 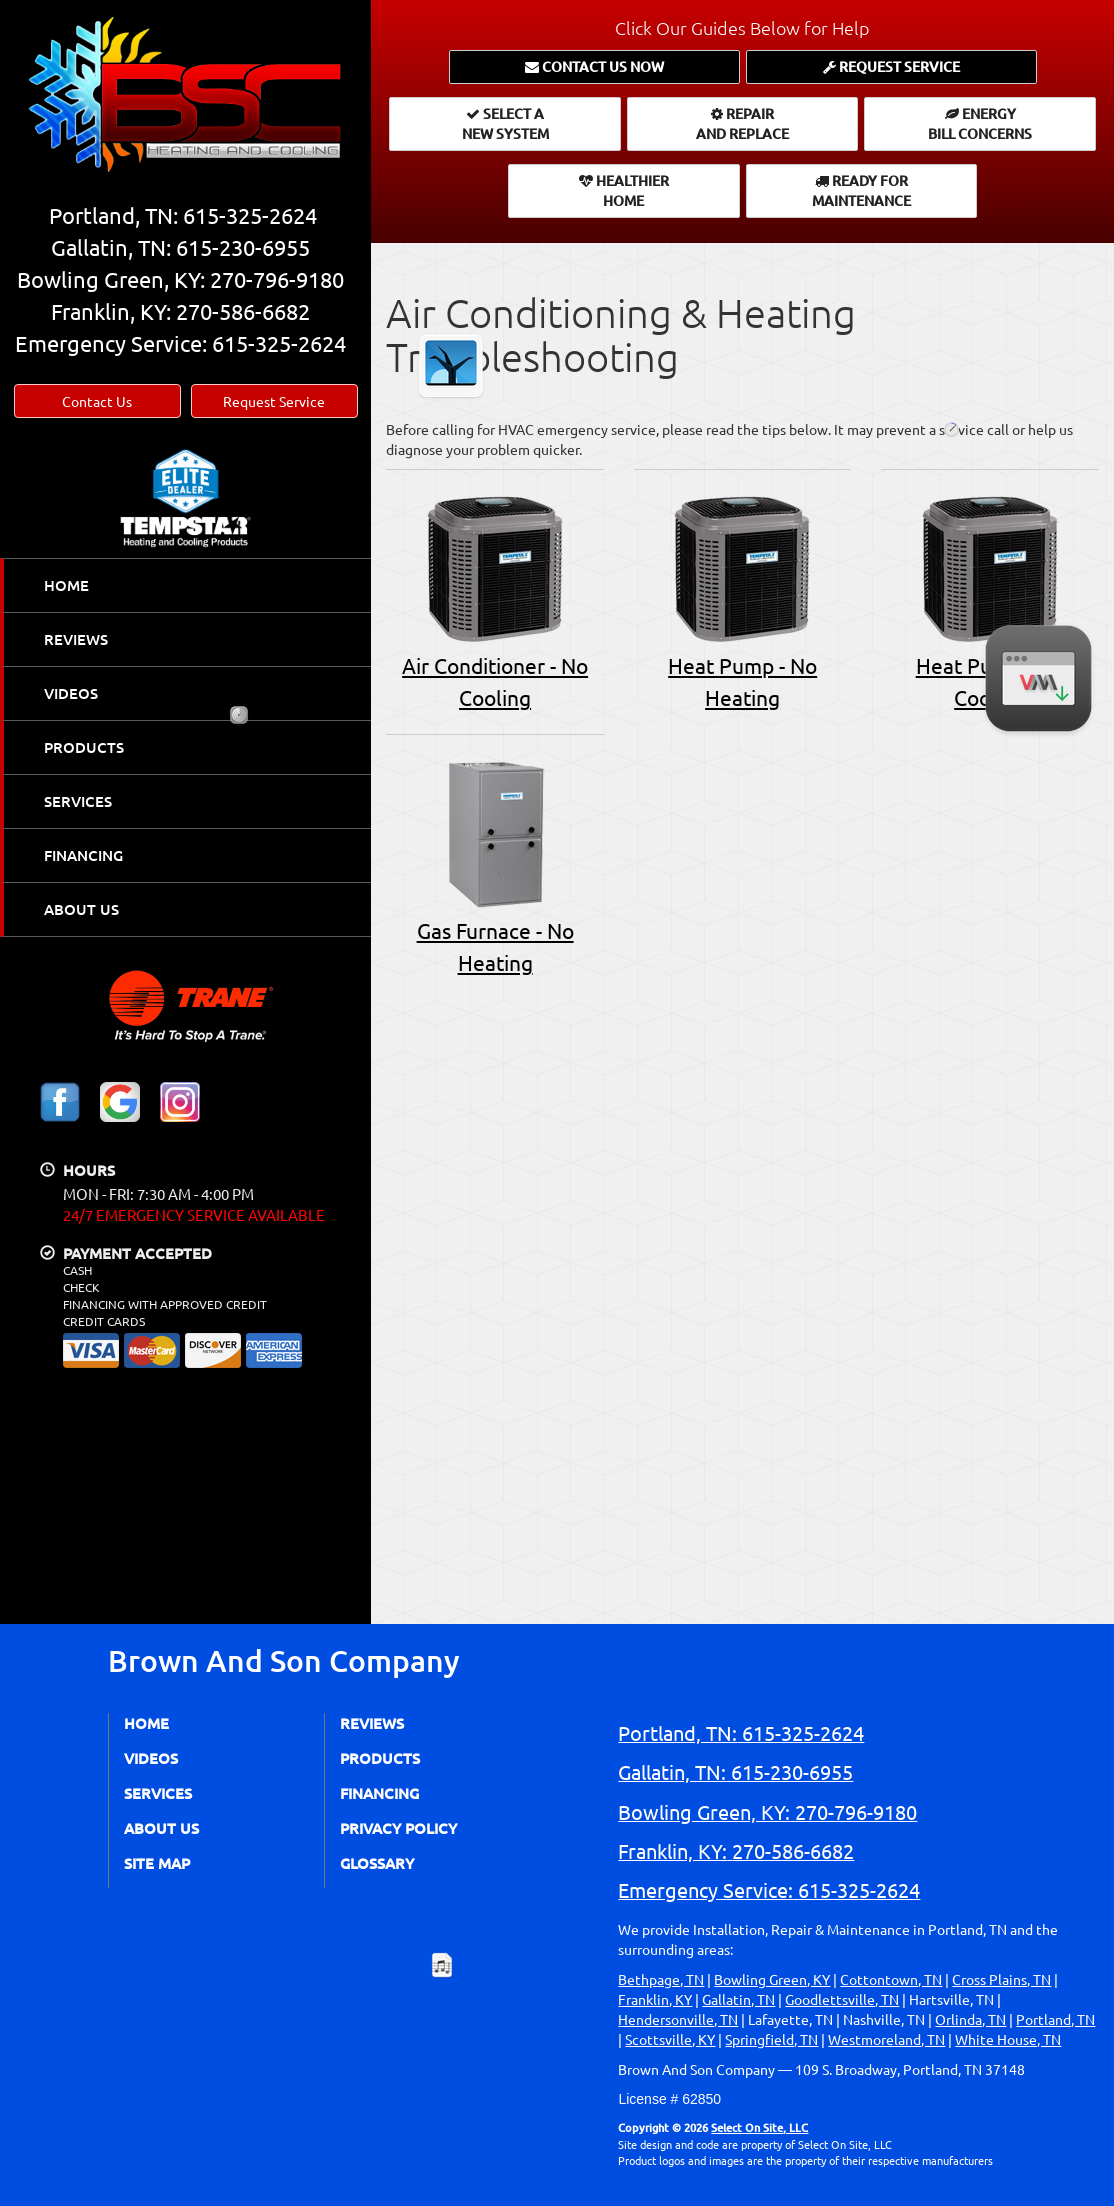 What do you see at coordinates (442, 1965) in the screenshot?
I see `an iMelody audio file` at bounding box center [442, 1965].